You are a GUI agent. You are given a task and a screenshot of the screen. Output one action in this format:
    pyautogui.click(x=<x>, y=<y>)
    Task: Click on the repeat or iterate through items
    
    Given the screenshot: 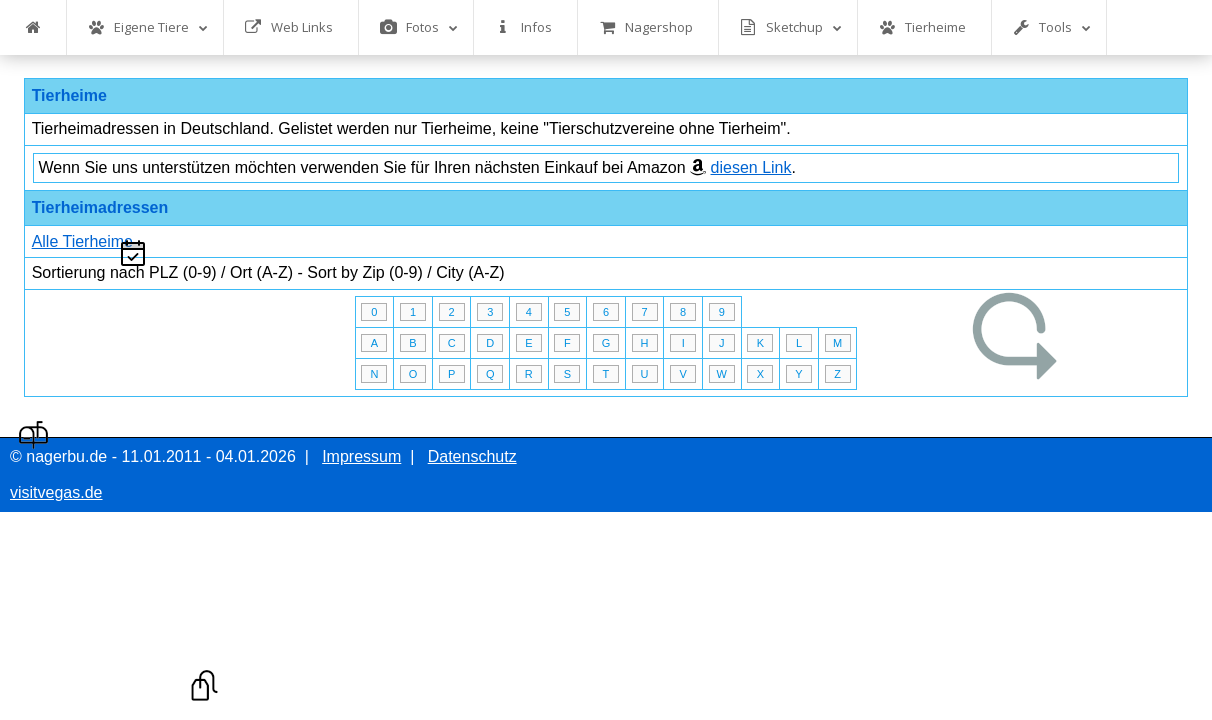 What is the action you would take?
    pyautogui.click(x=1013, y=333)
    